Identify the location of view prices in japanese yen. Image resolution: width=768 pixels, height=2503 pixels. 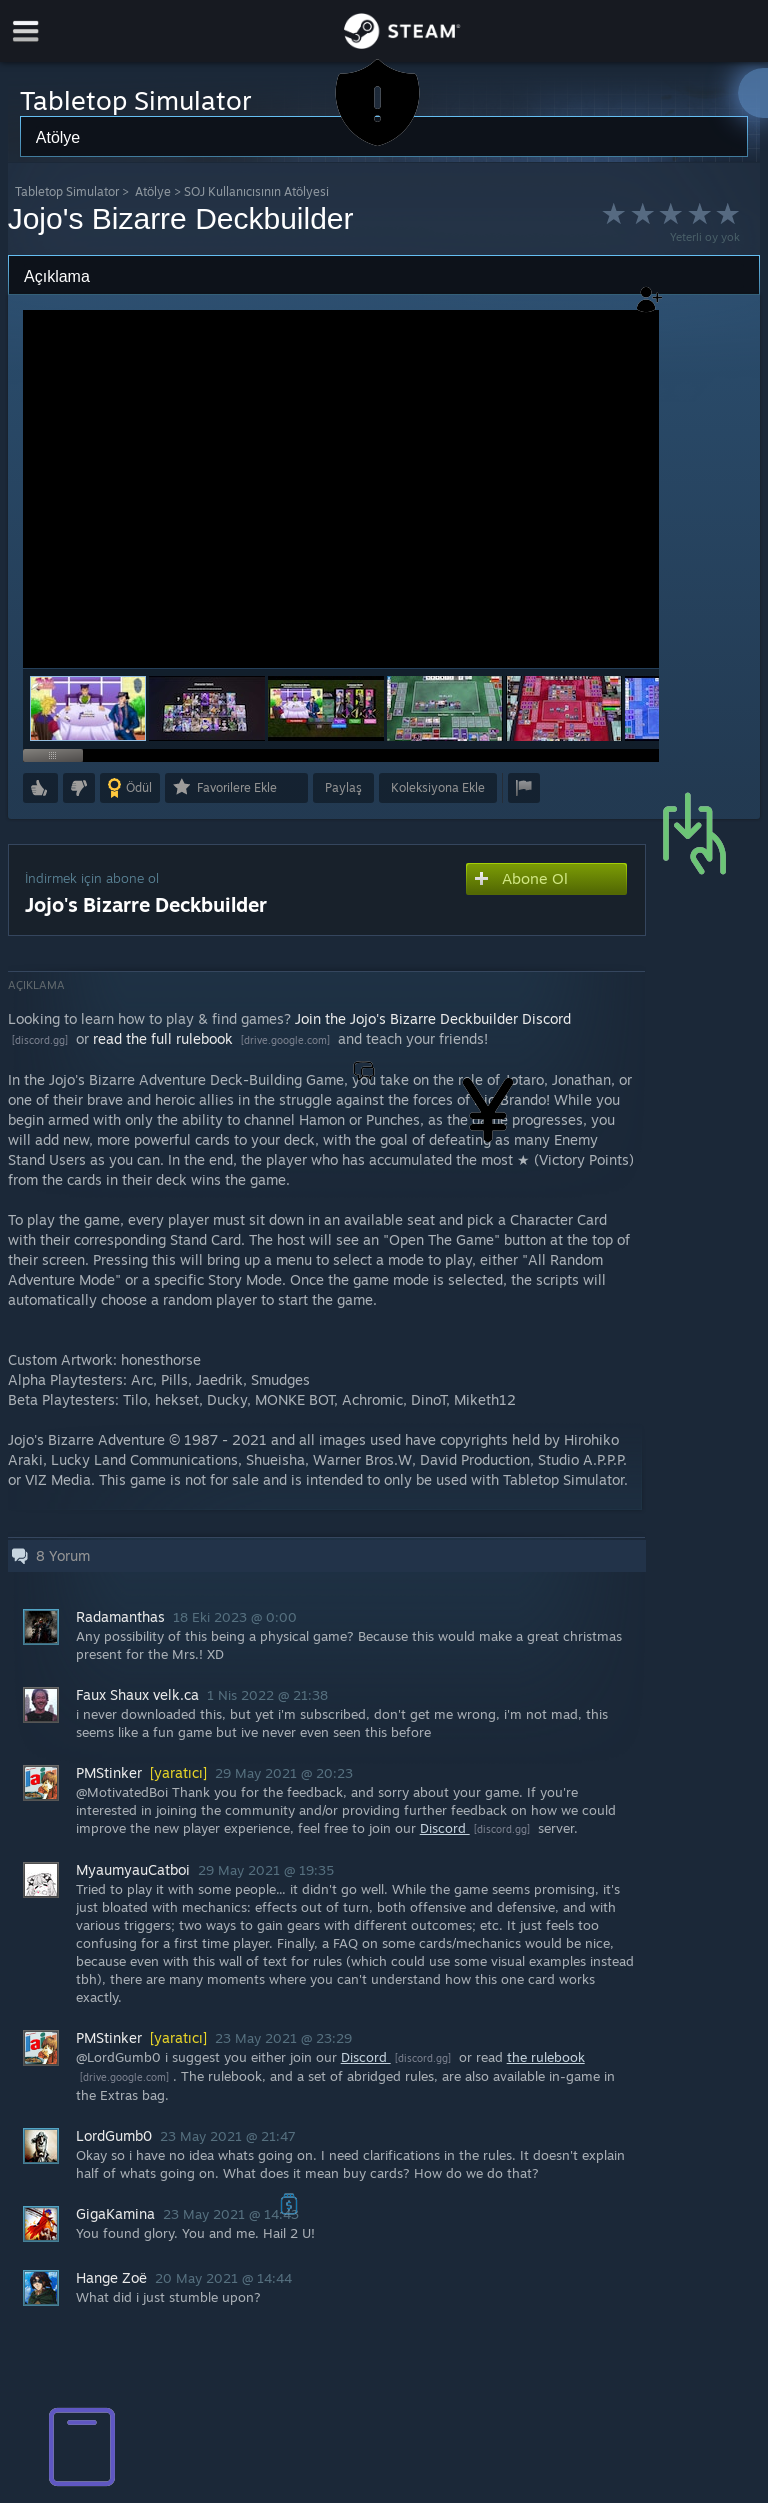
(488, 1110).